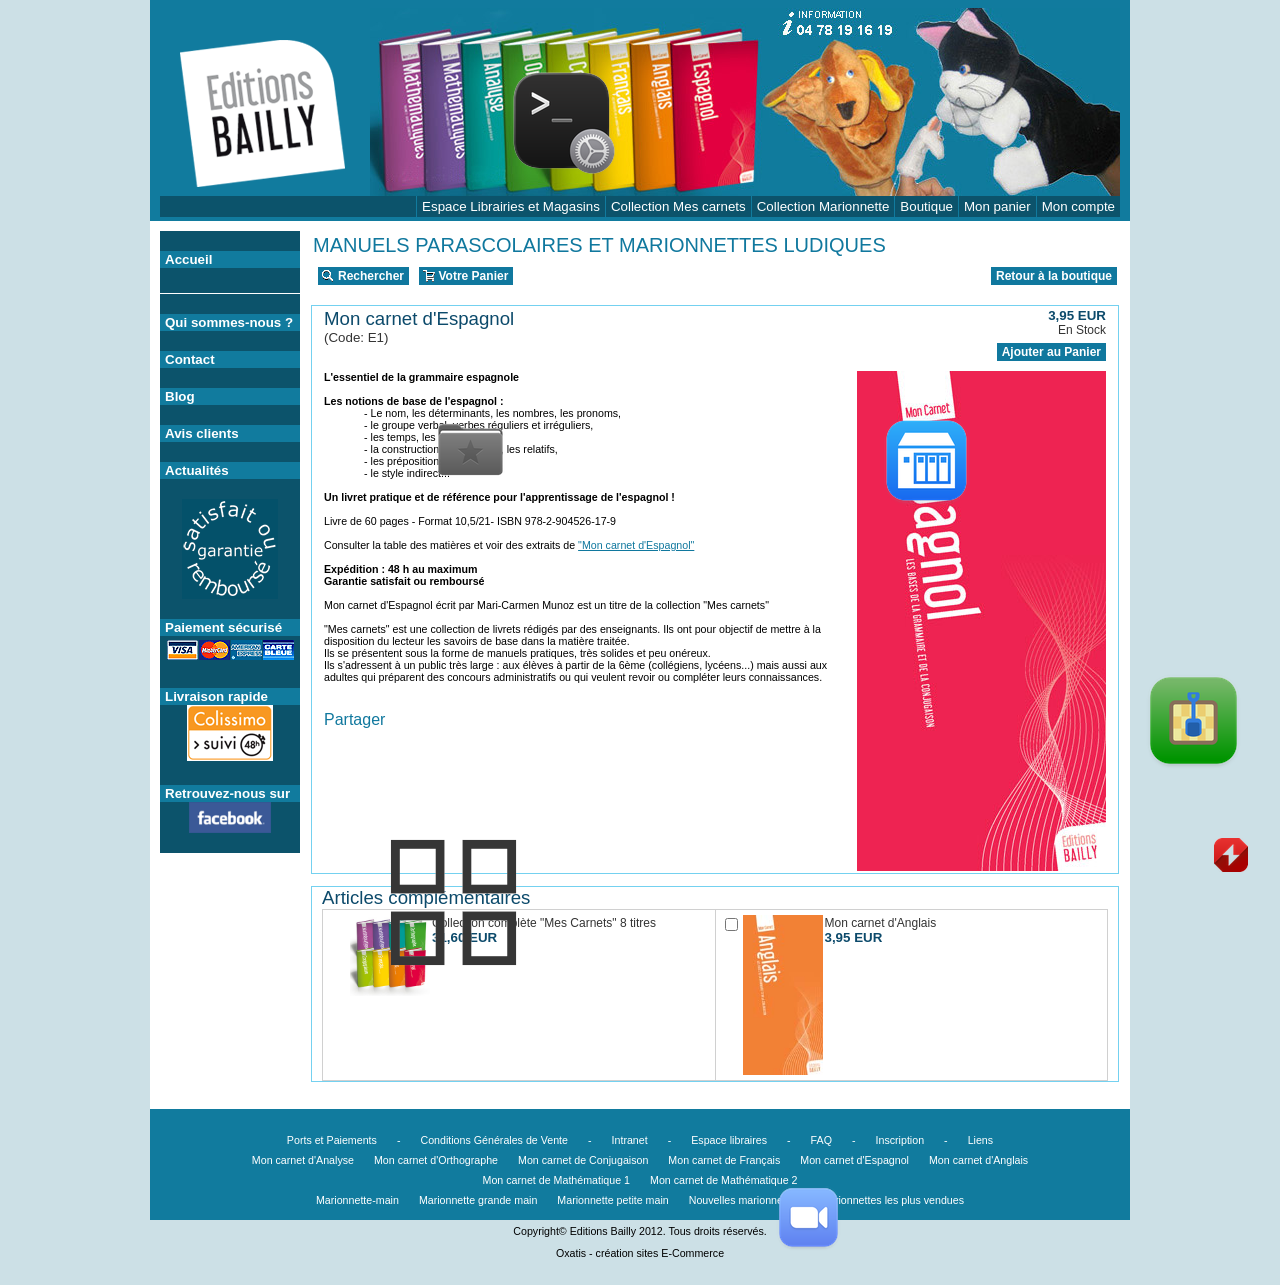  What do you see at coordinates (926, 460) in the screenshot?
I see `open synology nas management app` at bounding box center [926, 460].